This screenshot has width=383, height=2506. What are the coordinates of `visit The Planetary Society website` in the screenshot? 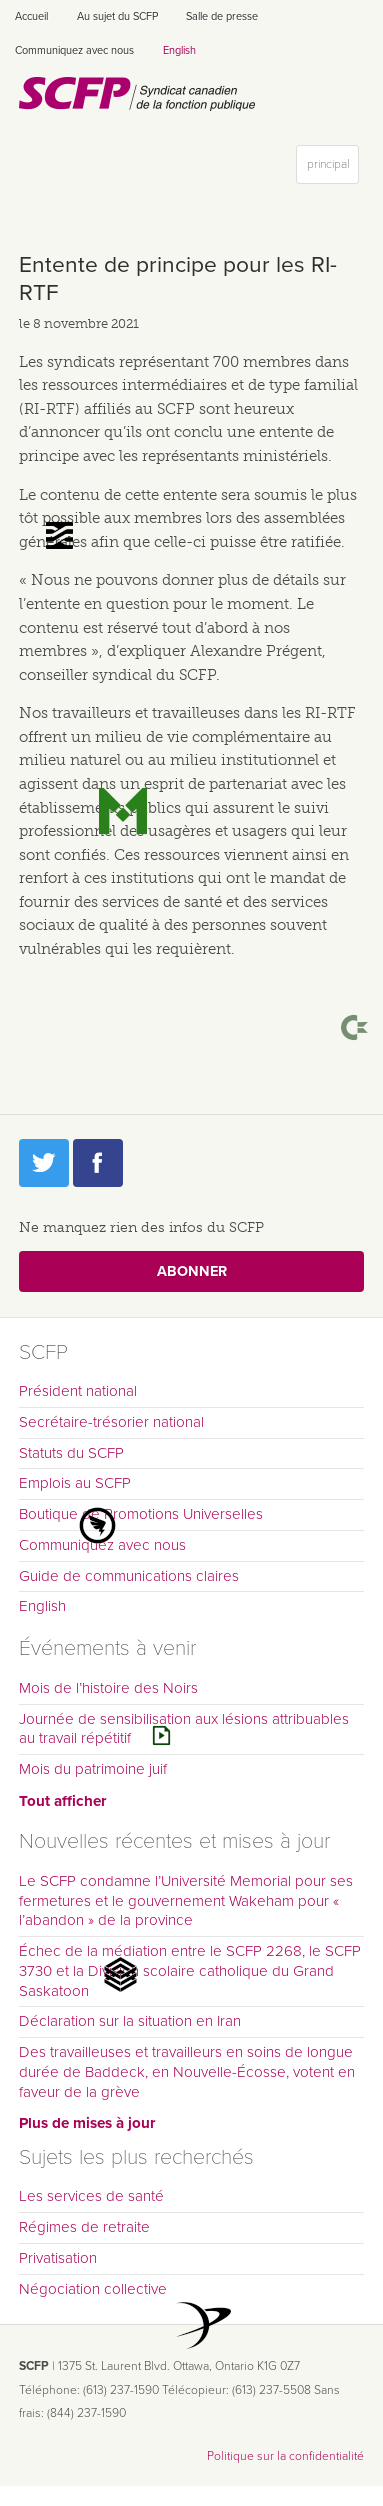 It's located at (203, 2325).